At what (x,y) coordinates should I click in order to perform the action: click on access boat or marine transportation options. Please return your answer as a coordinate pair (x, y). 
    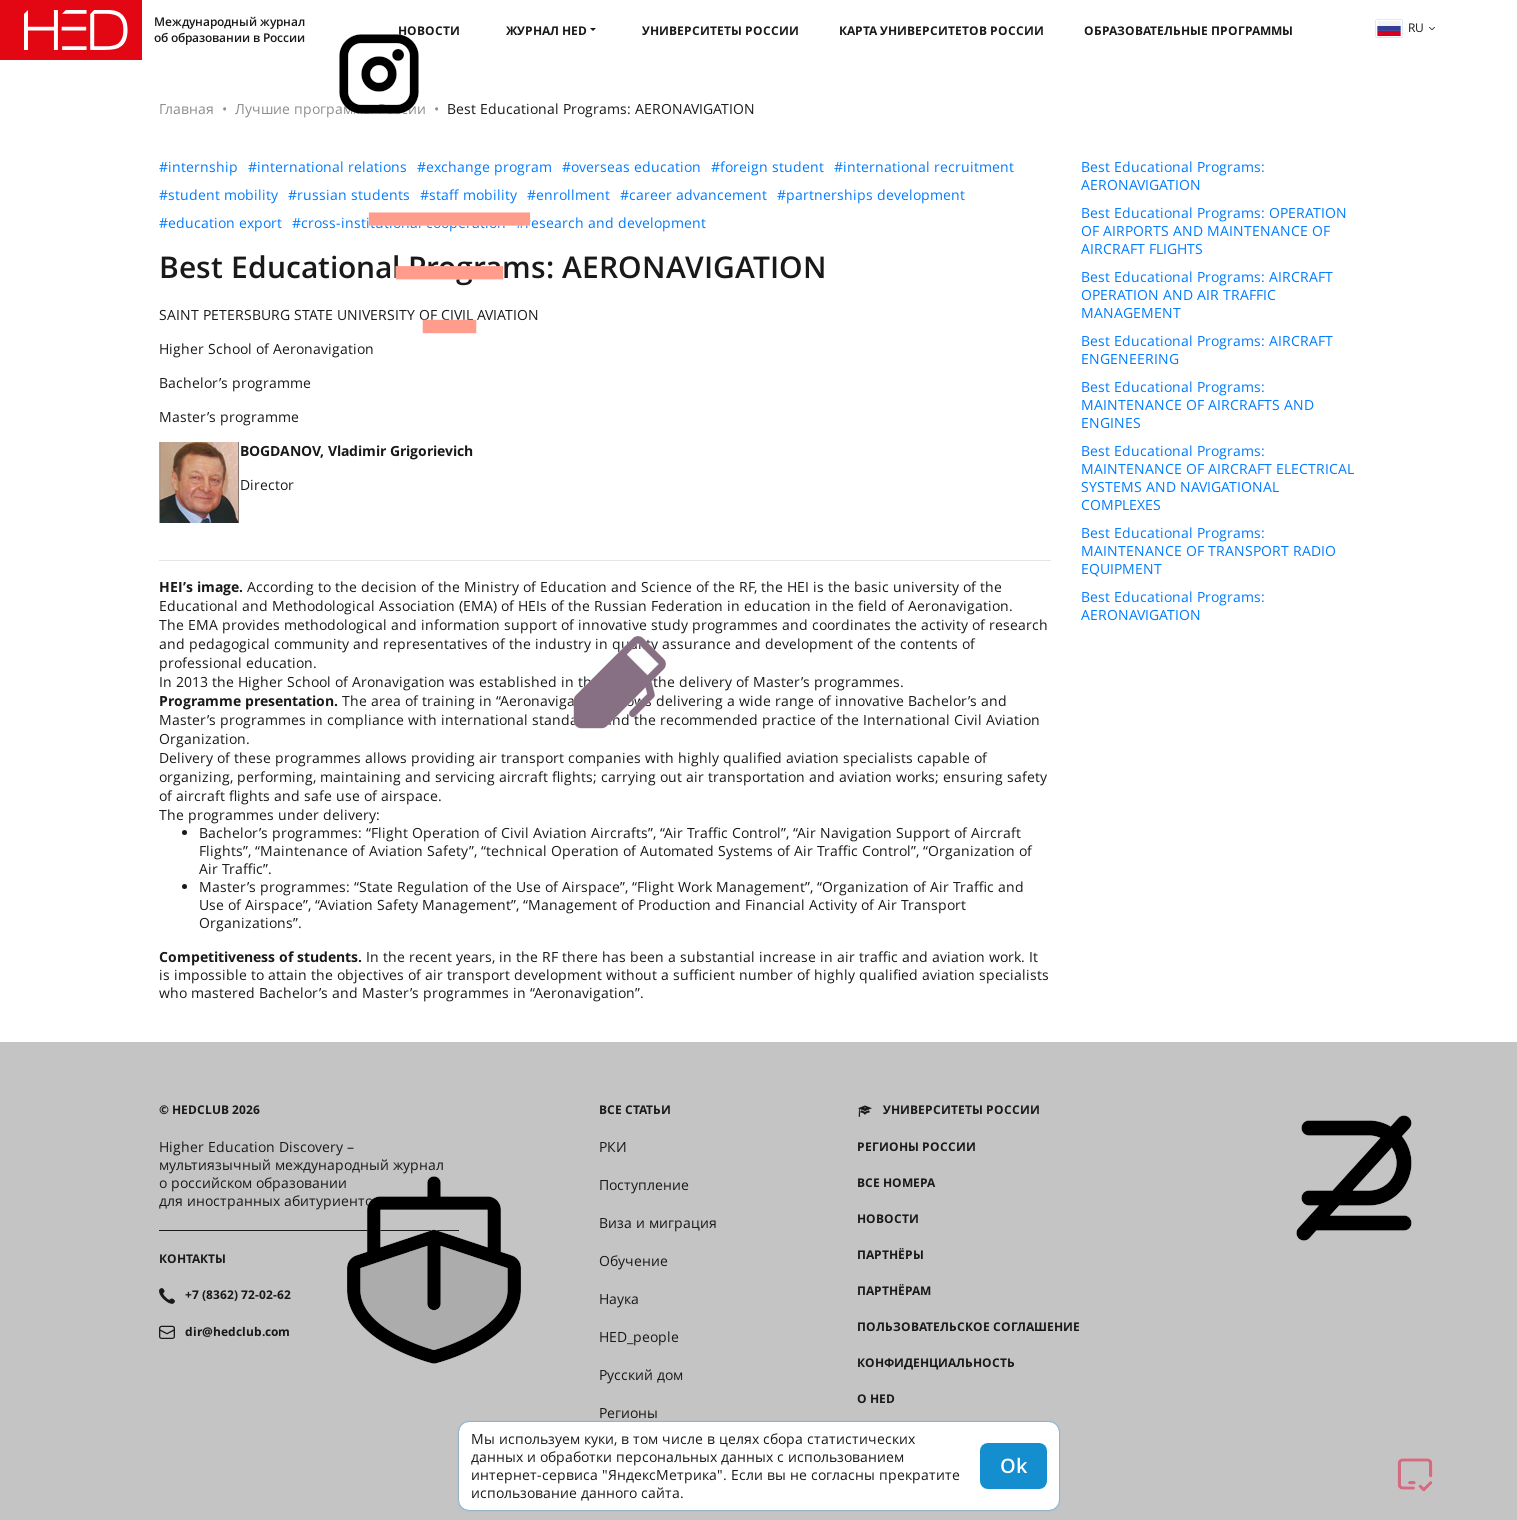
    Looking at the image, I should click on (434, 1270).